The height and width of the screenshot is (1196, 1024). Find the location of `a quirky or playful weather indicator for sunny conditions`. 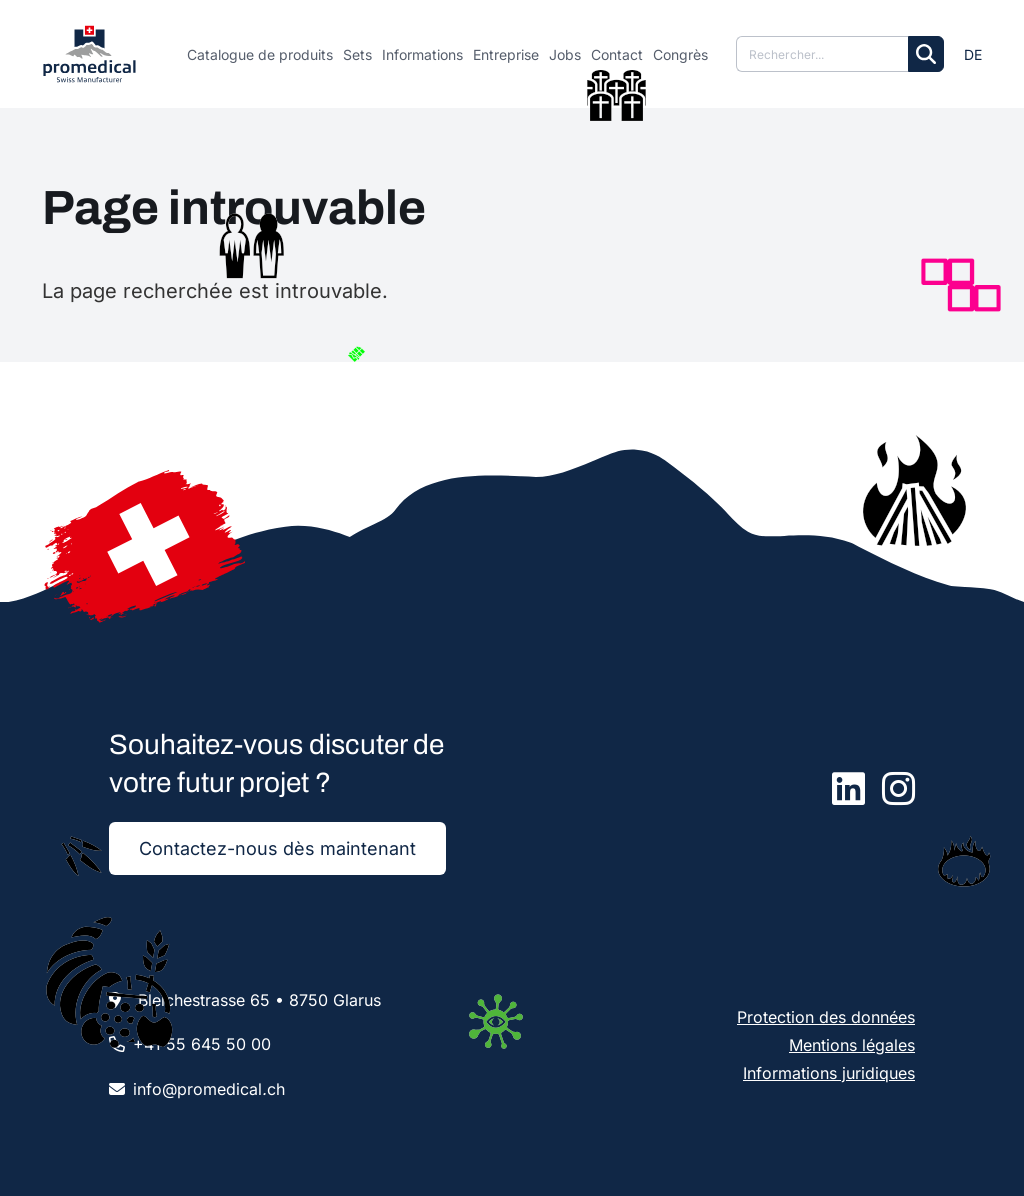

a quirky or playful weather indicator for sunny conditions is located at coordinates (496, 1021).